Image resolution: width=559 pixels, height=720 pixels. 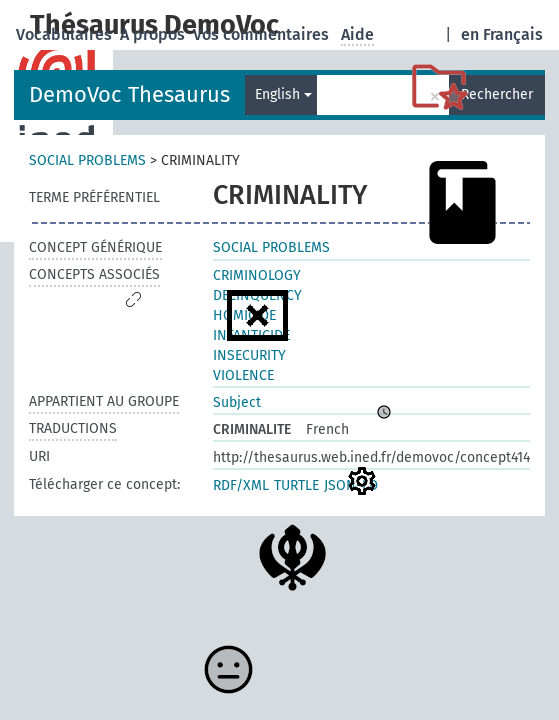 I want to click on open settings menu, so click(x=362, y=481).